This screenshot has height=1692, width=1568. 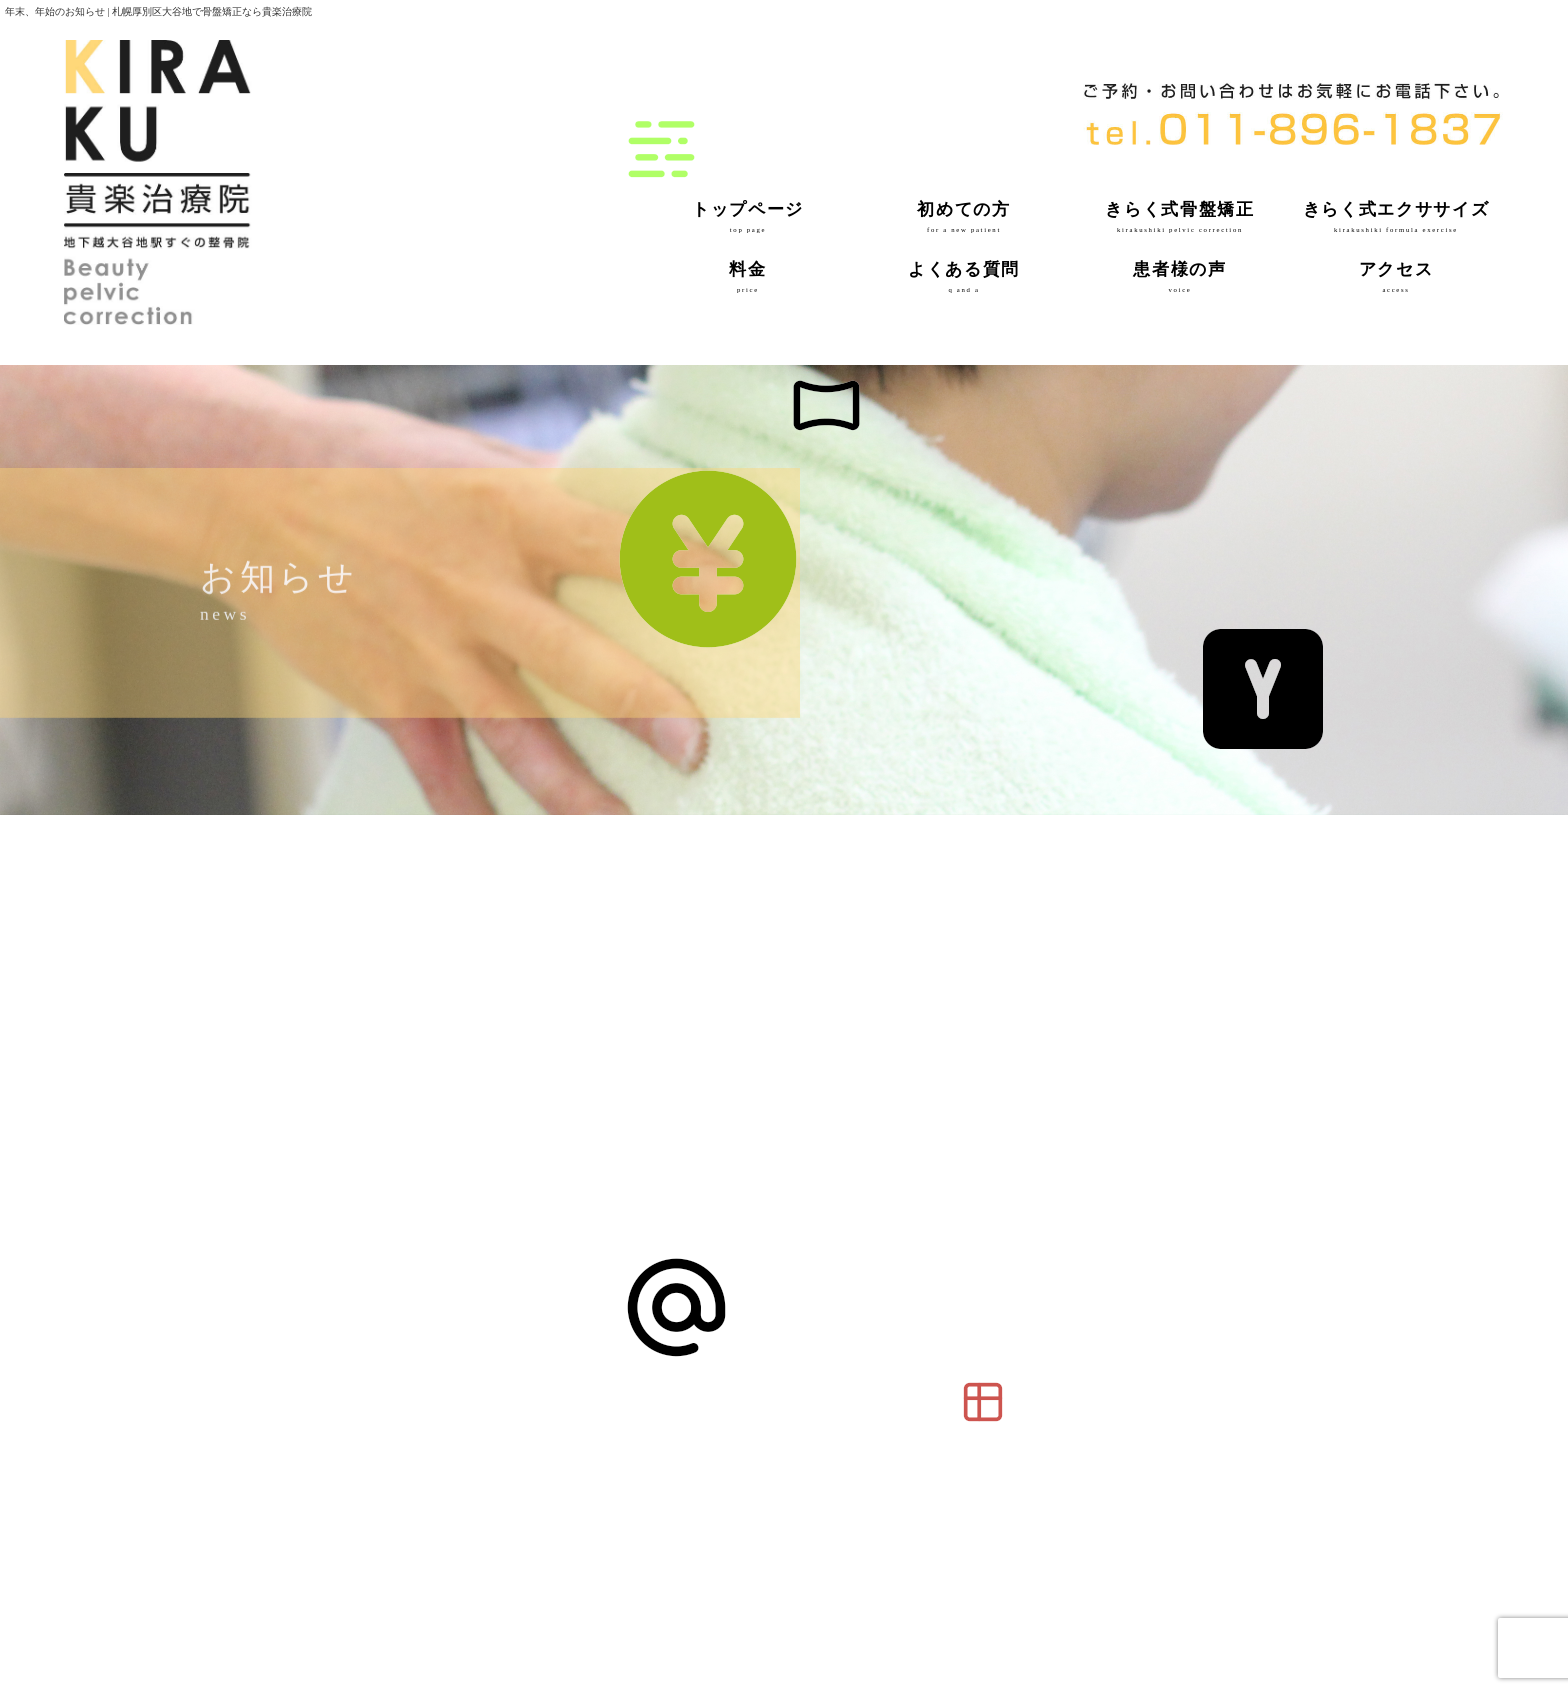 What do you see at coordinates (1263, 689) in the screenshot?
I see `represents the letter Y in a grid or keyboard interface` at bounding box center [1263, 689].